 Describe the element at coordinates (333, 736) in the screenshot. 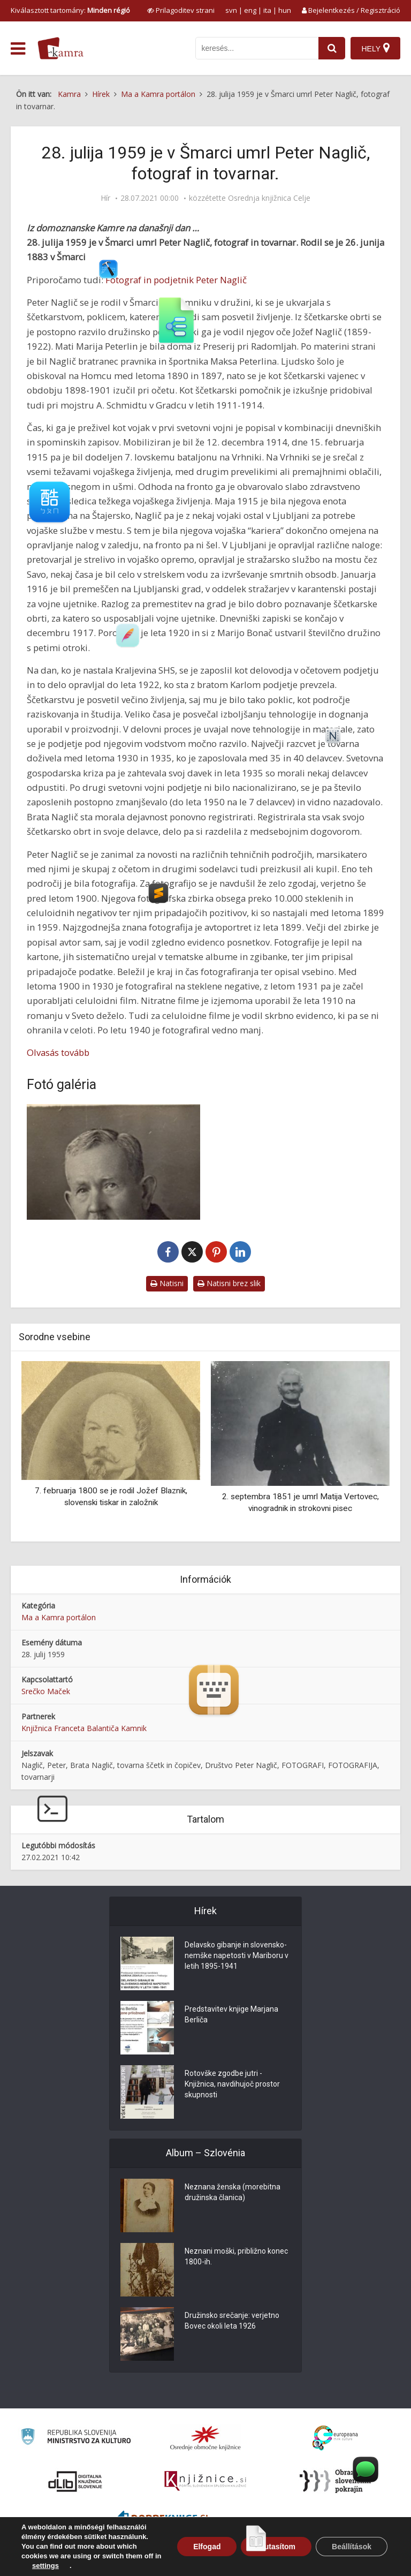

I see `open nota text editor app` at that location.